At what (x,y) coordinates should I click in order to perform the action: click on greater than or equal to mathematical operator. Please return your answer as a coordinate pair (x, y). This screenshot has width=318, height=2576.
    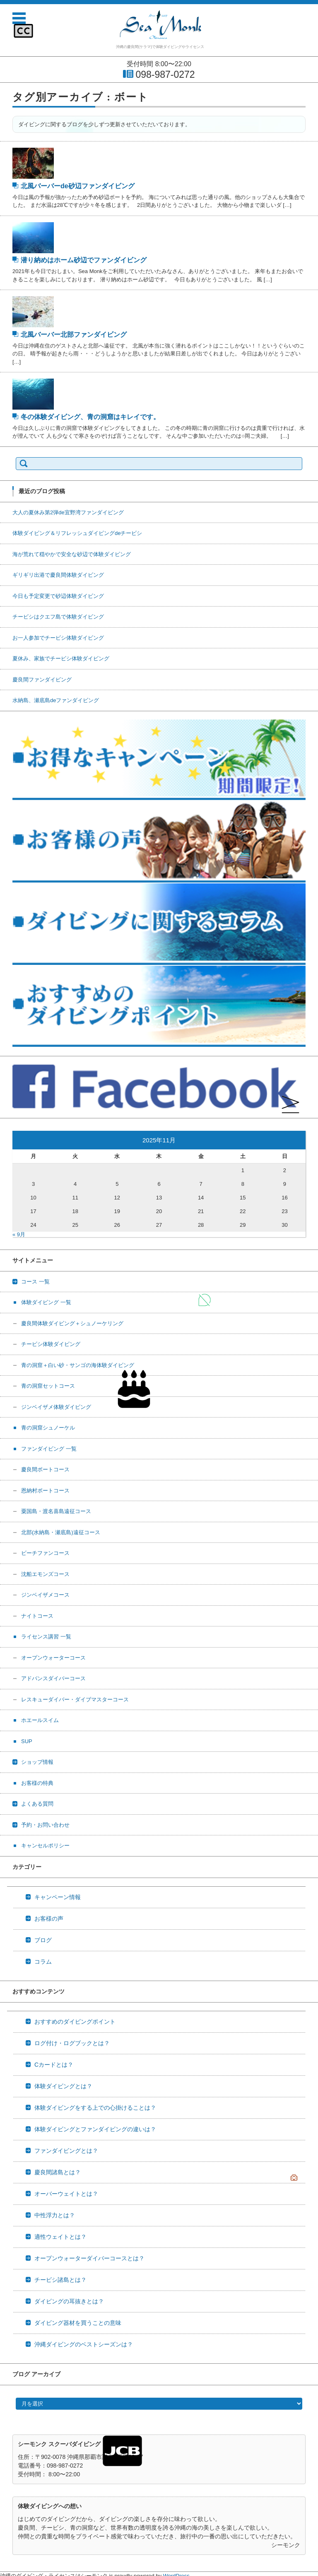
    Looking at the image, I should click on (290, 1105).